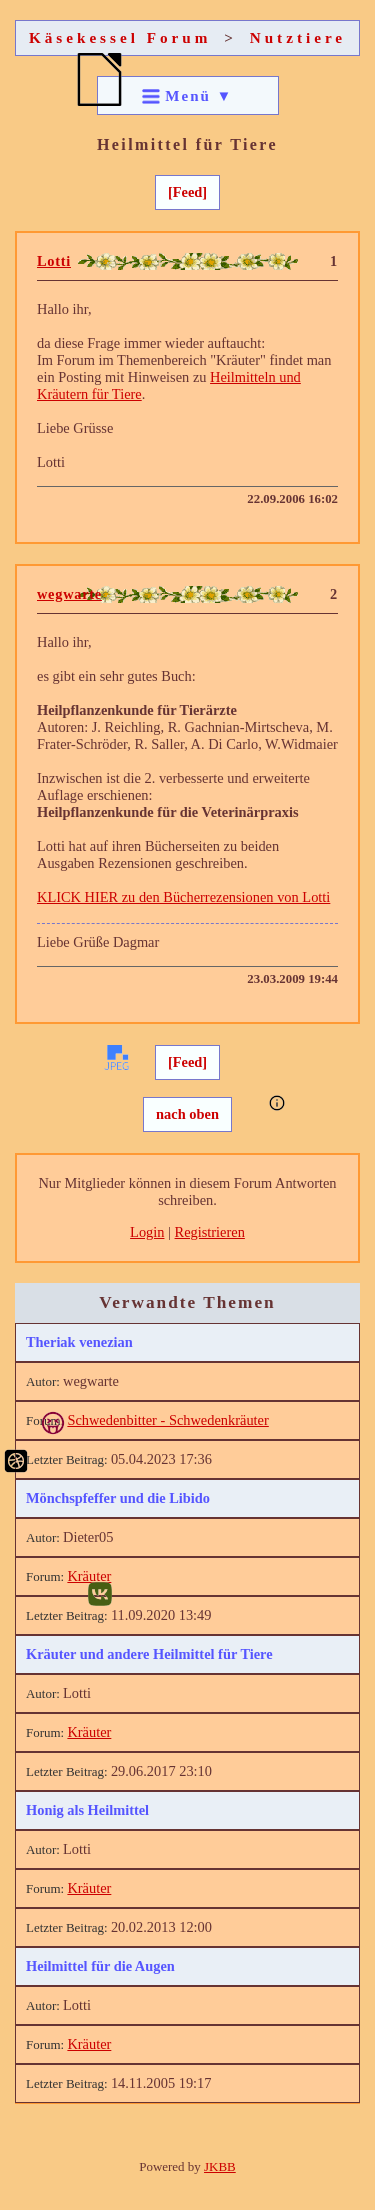  Describe the element at coordinates (16, 1461) in the screenshot. I see `link to dribbble profile` at that location.